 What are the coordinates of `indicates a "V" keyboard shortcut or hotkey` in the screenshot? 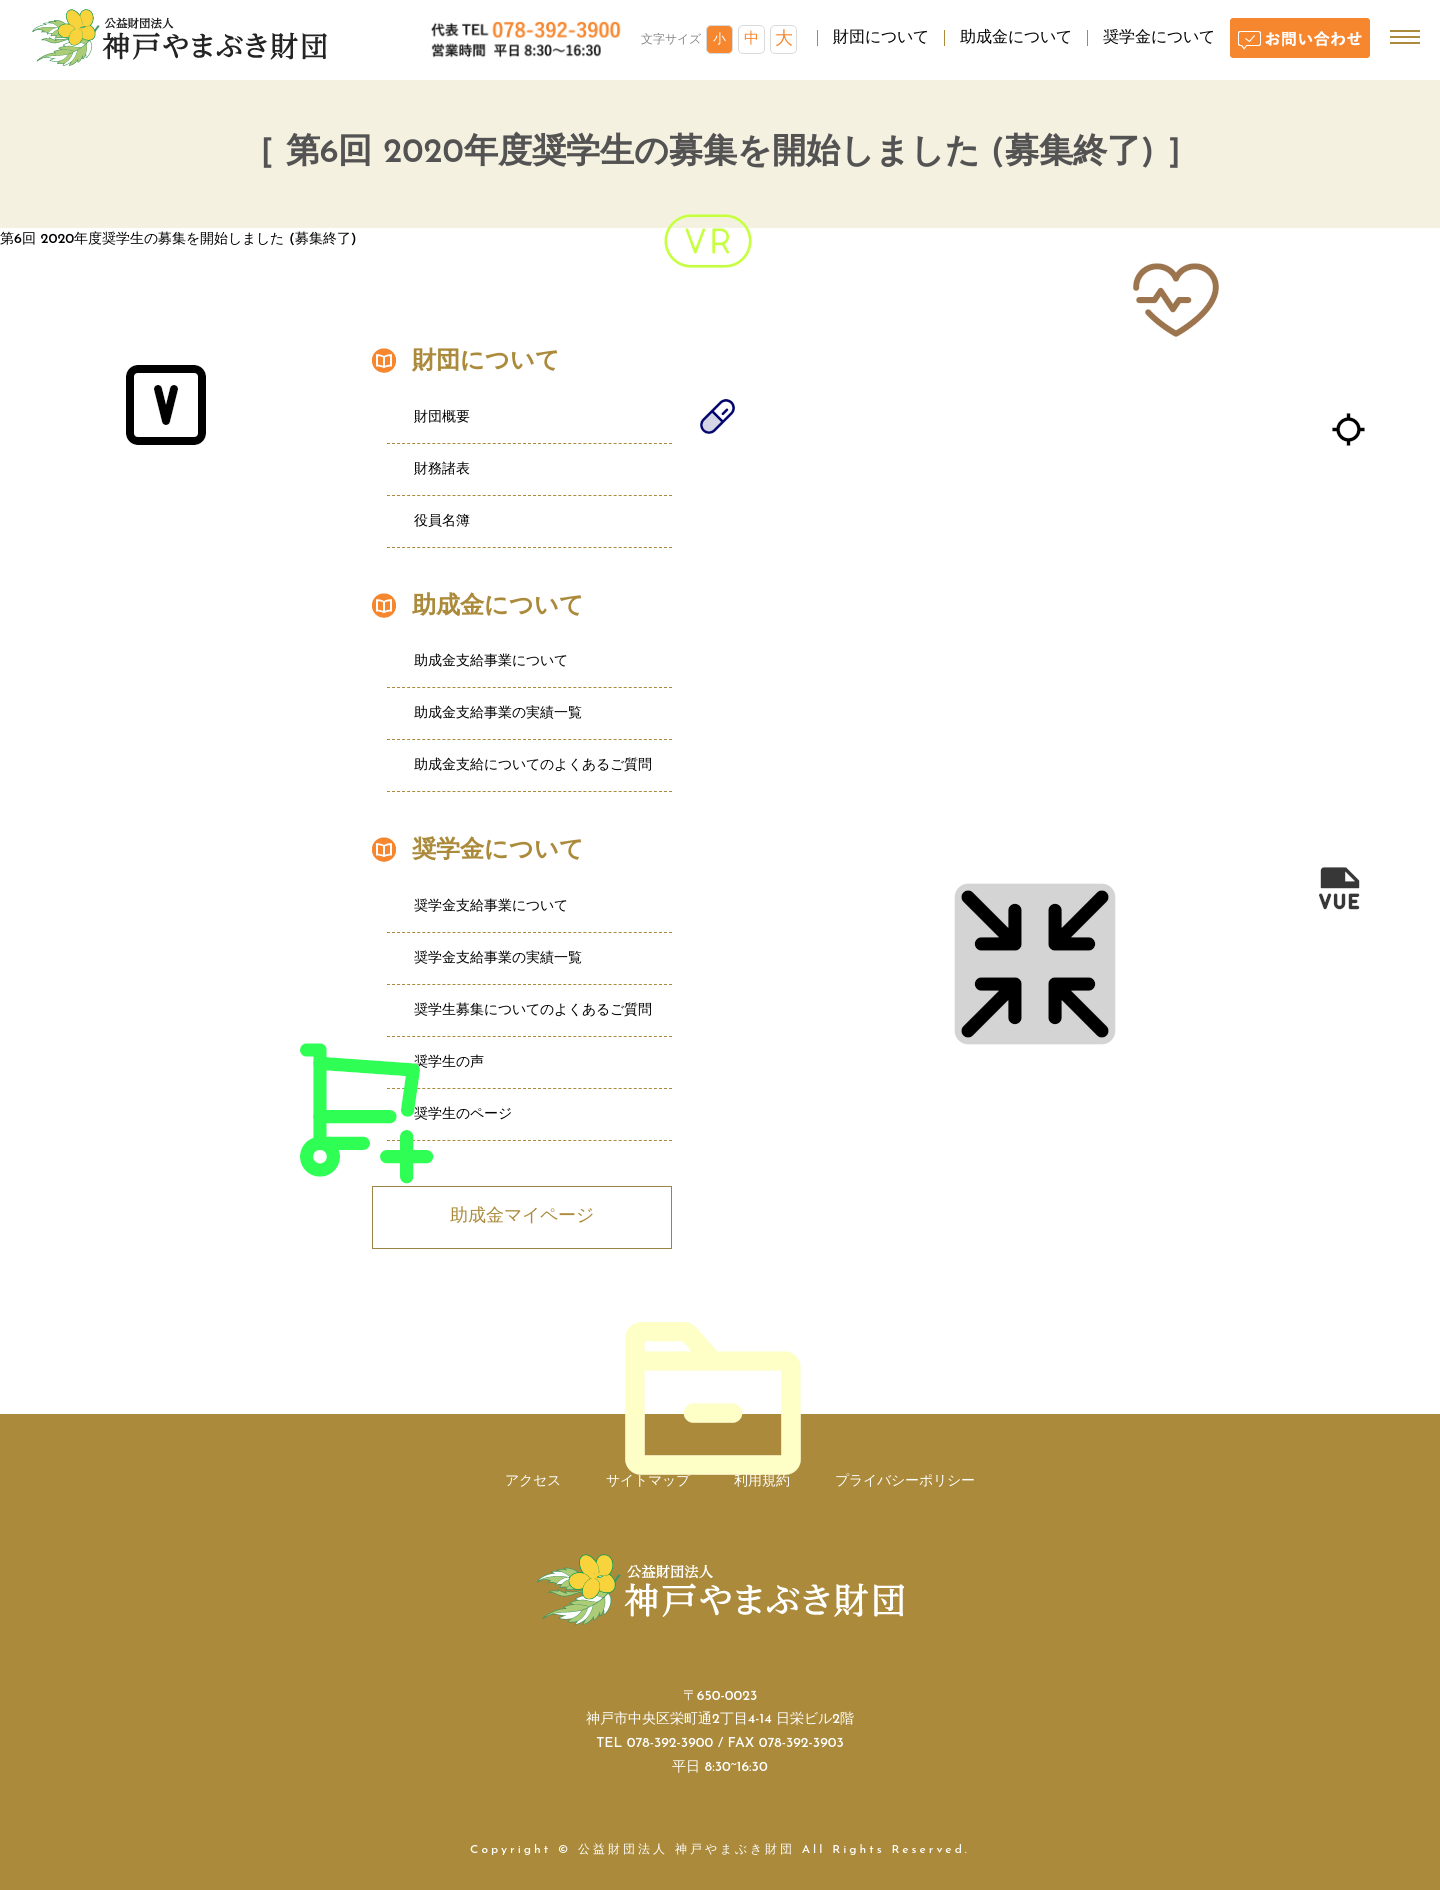 It's located at (166, 405).